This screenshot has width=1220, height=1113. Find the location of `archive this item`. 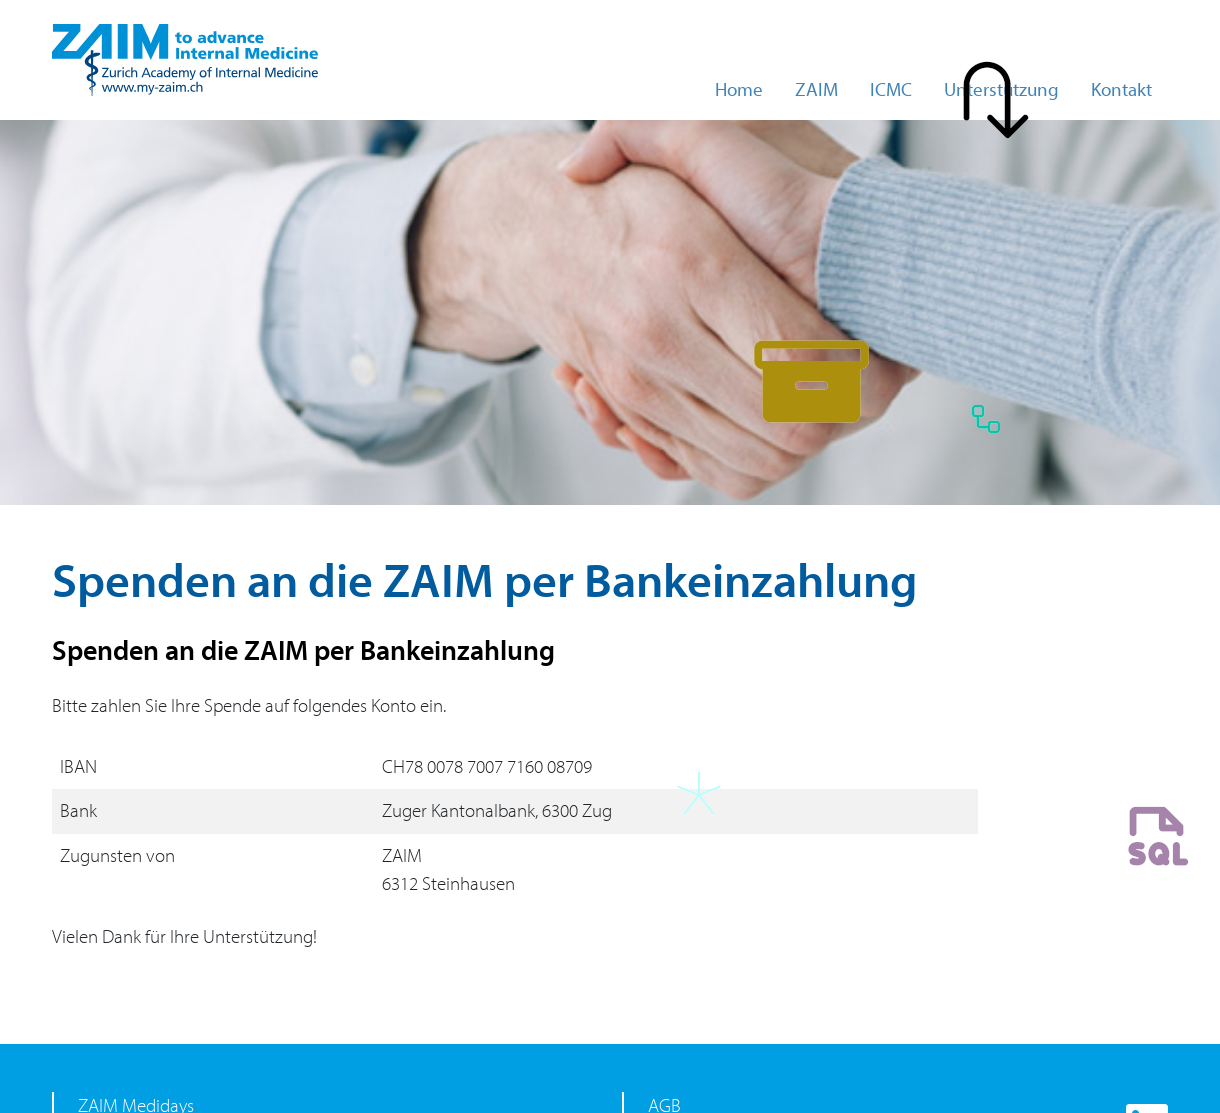

archive this item is located at coordinates (811, 381).